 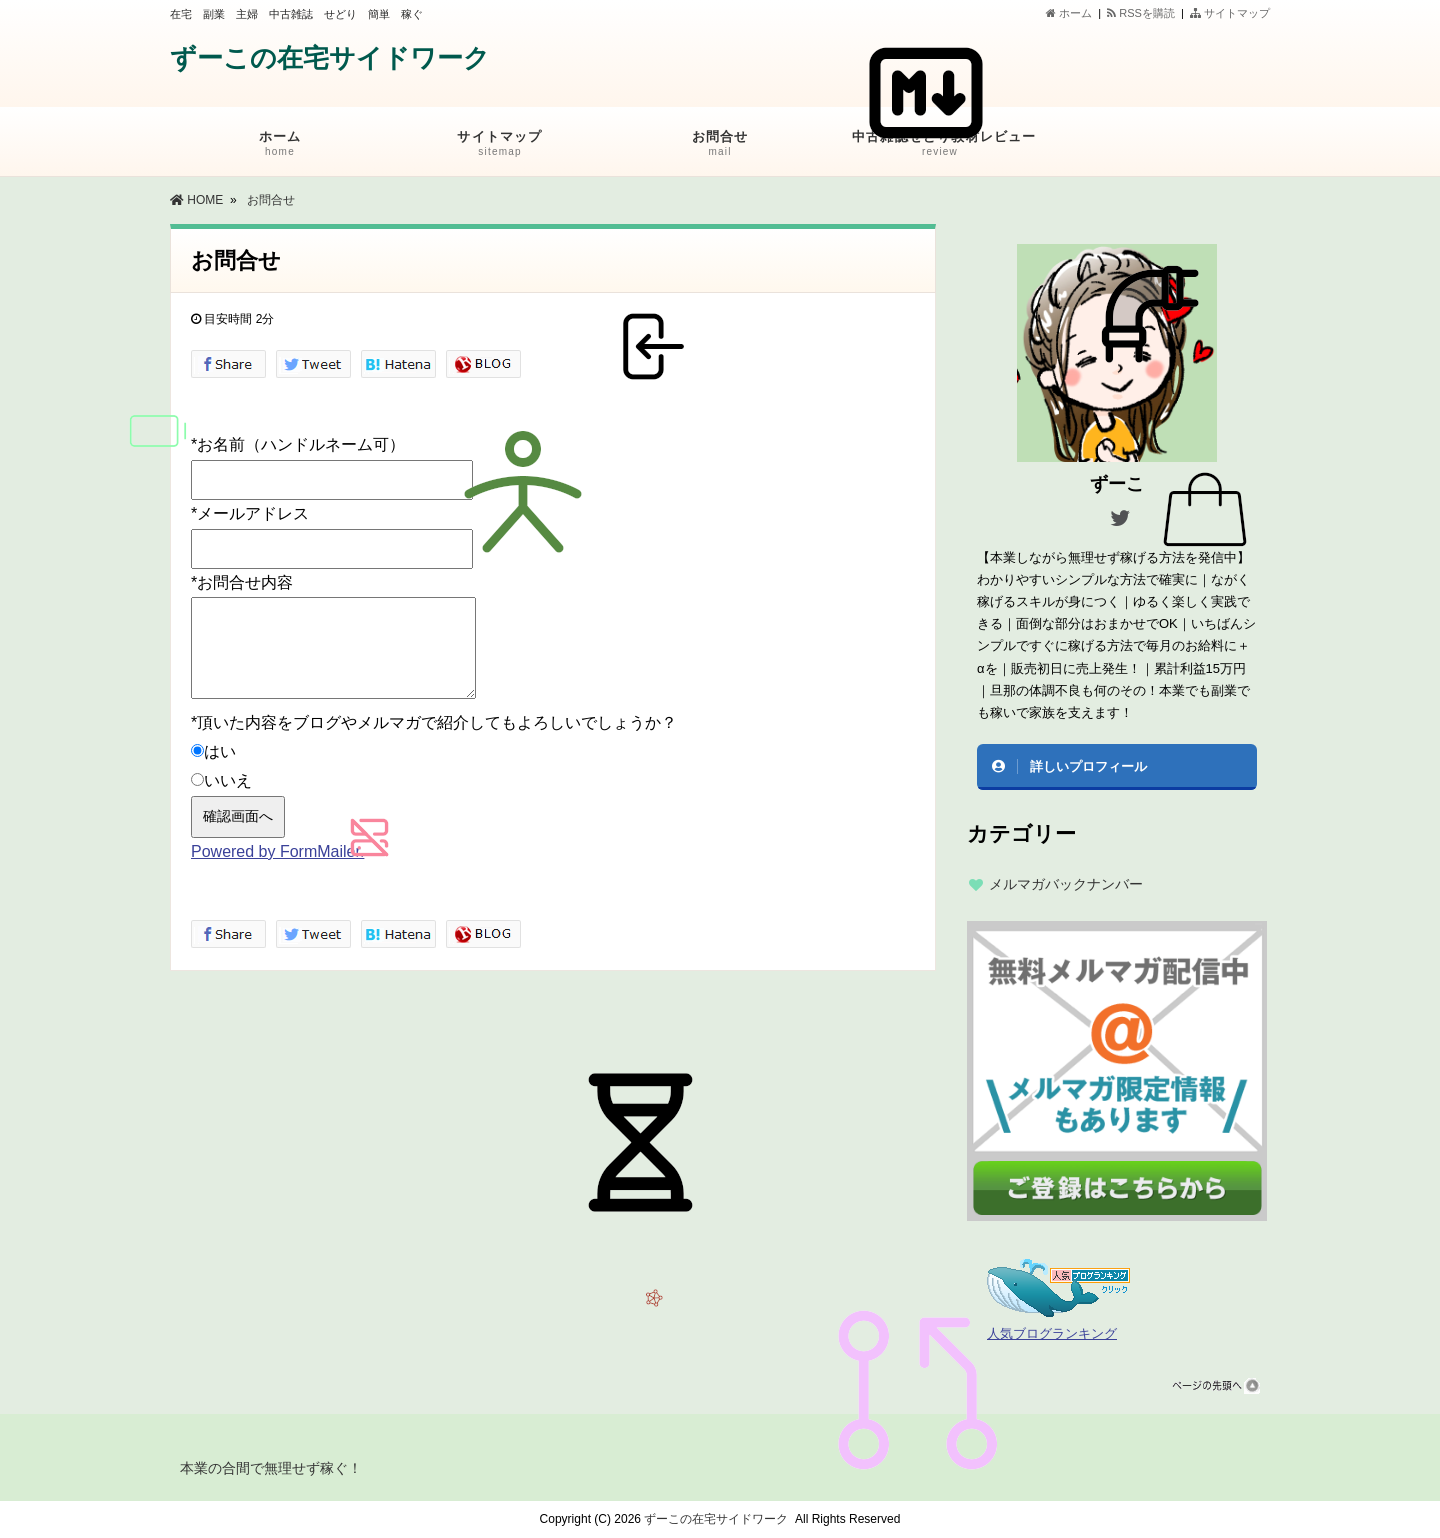 I want to click on create a new pull request, so click(x=911, y=1390).